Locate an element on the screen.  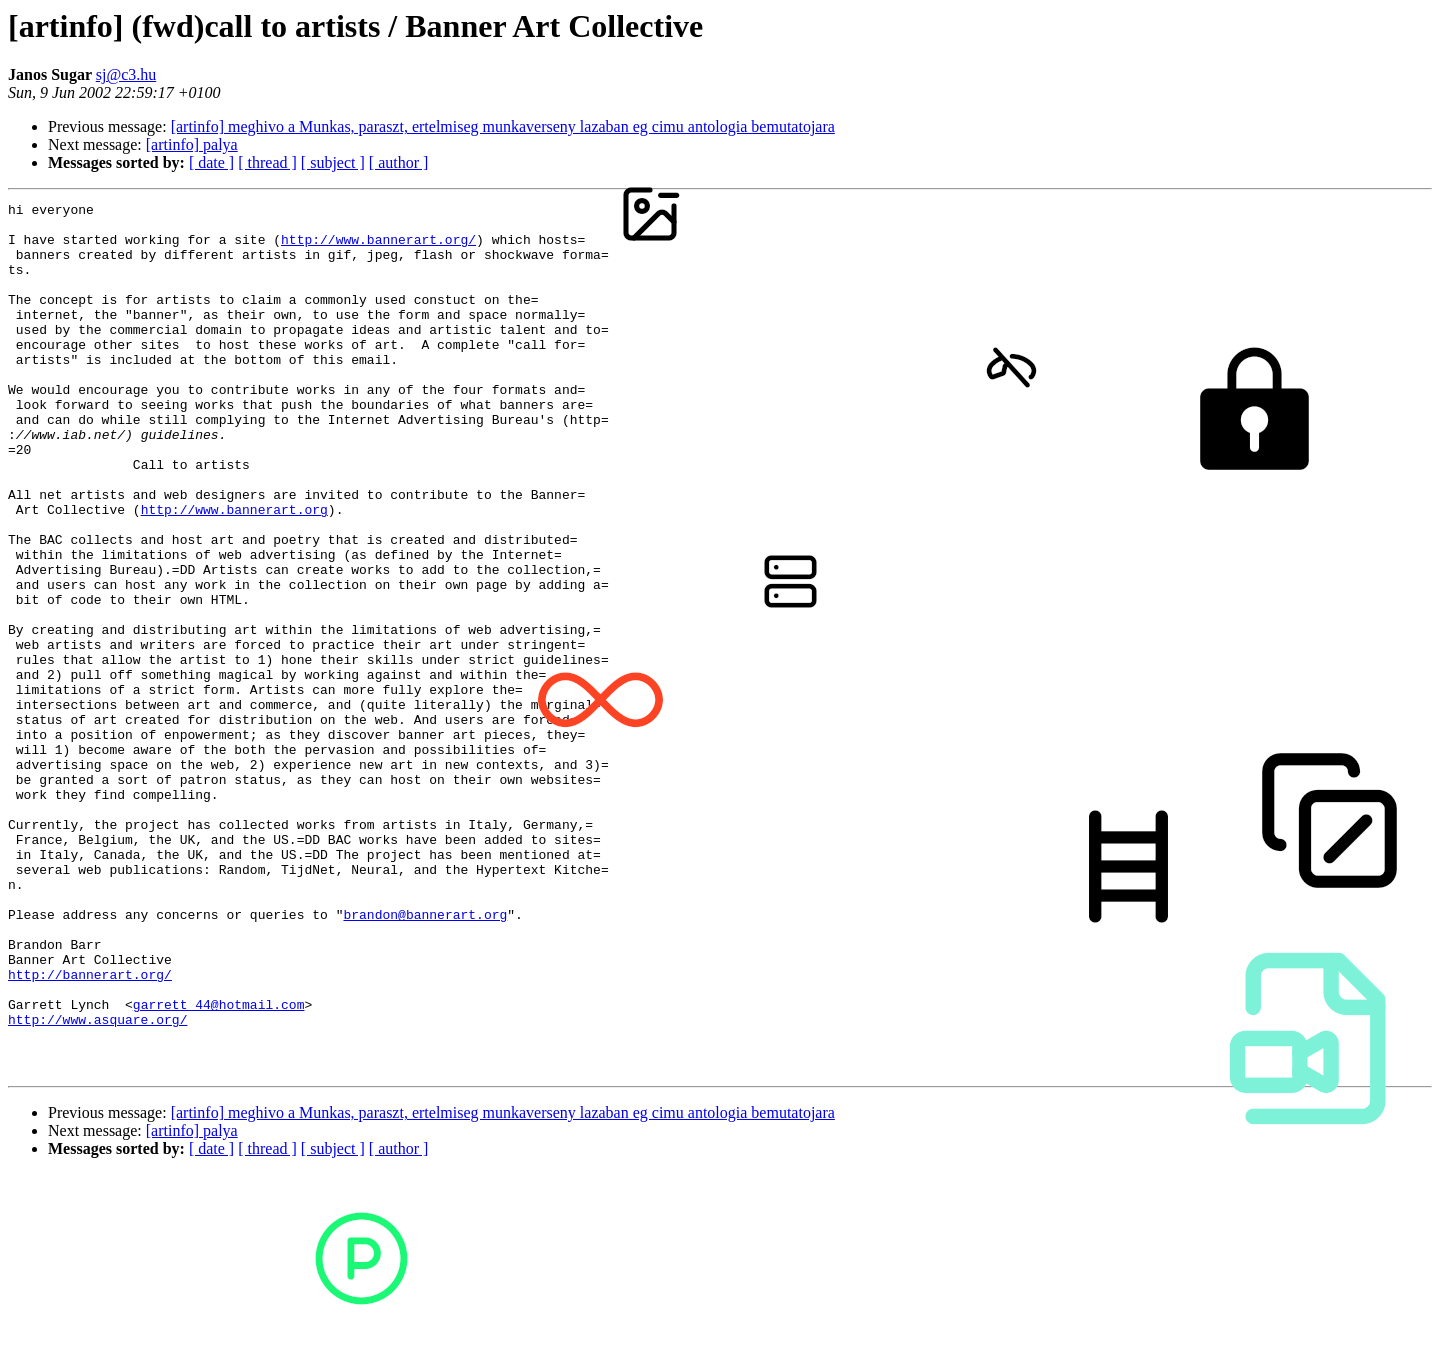
open a video file is located at coordinates (1315, 1038).